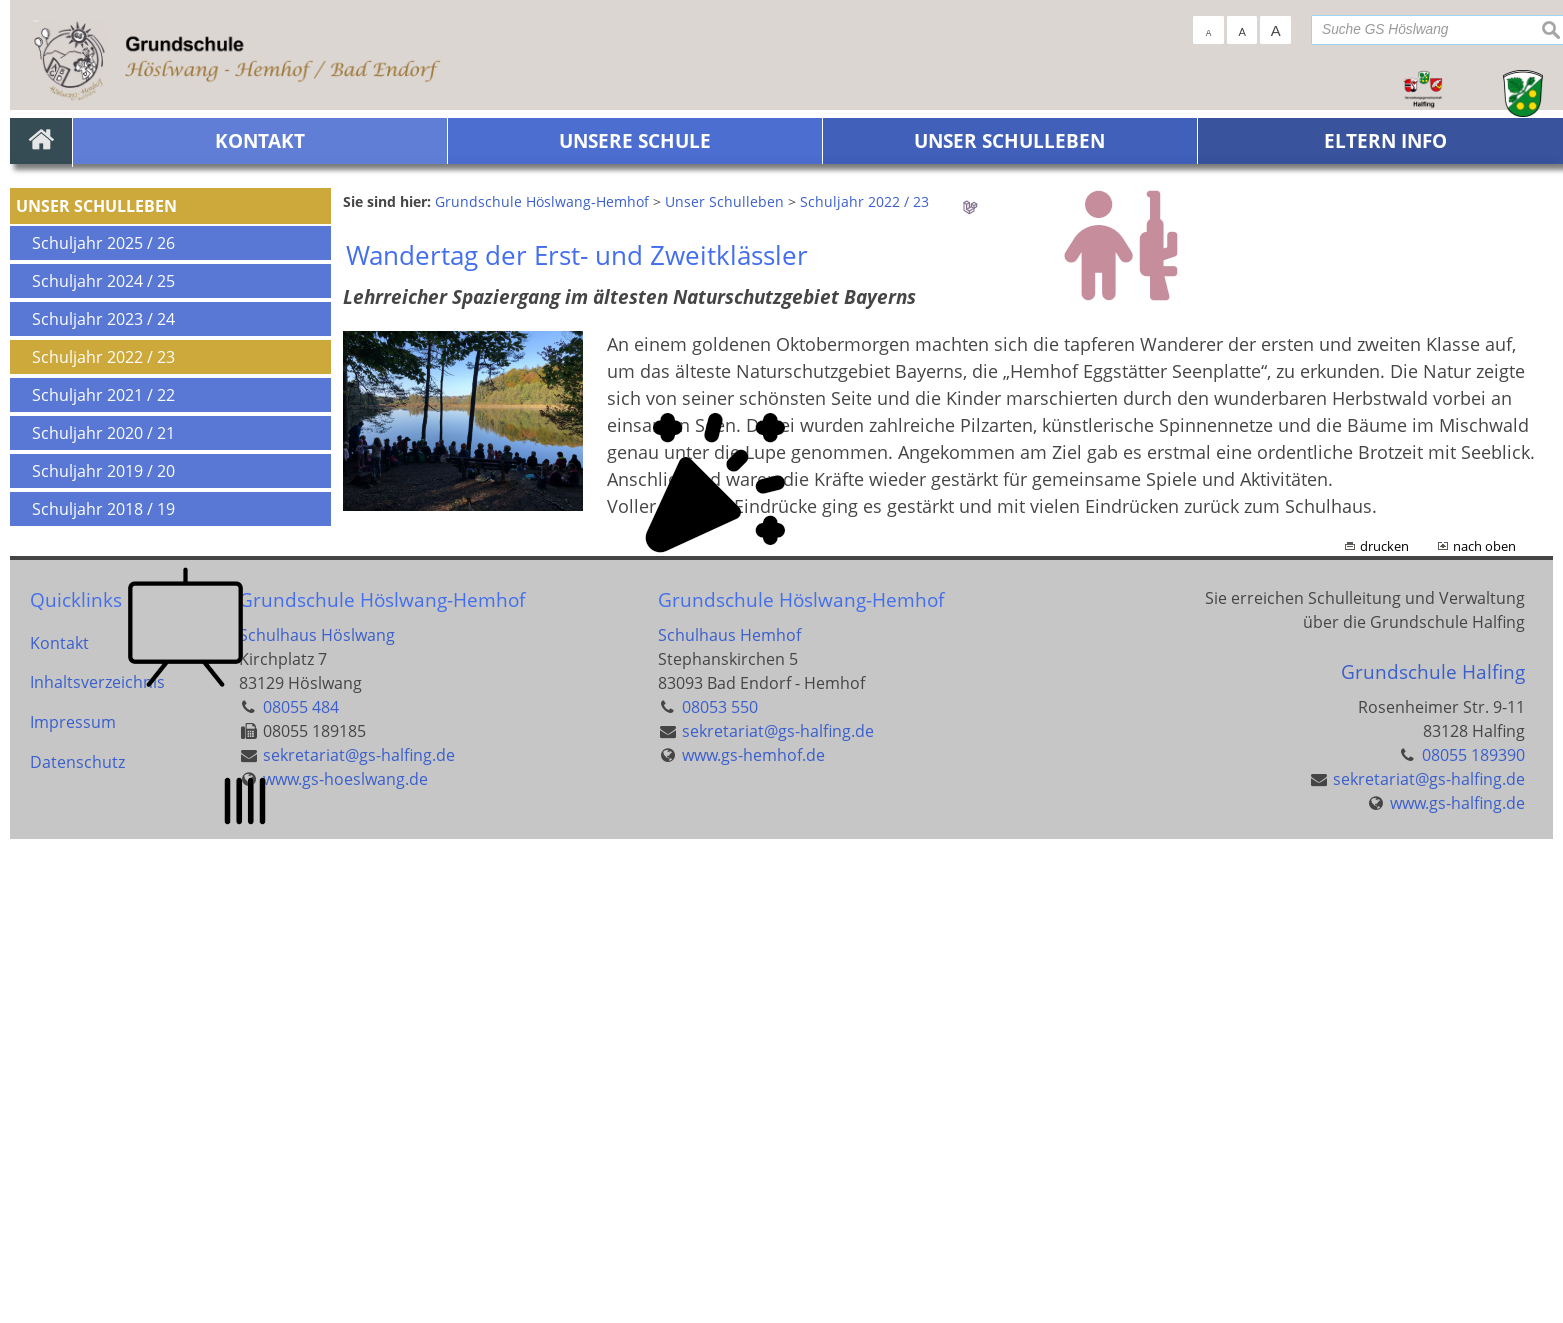 The image size is (1563, 1323). What do you see at coordinates (245, 801) in the screenshot?
I see `indicates a count or tally of four items` at bounding box center [245, 801].